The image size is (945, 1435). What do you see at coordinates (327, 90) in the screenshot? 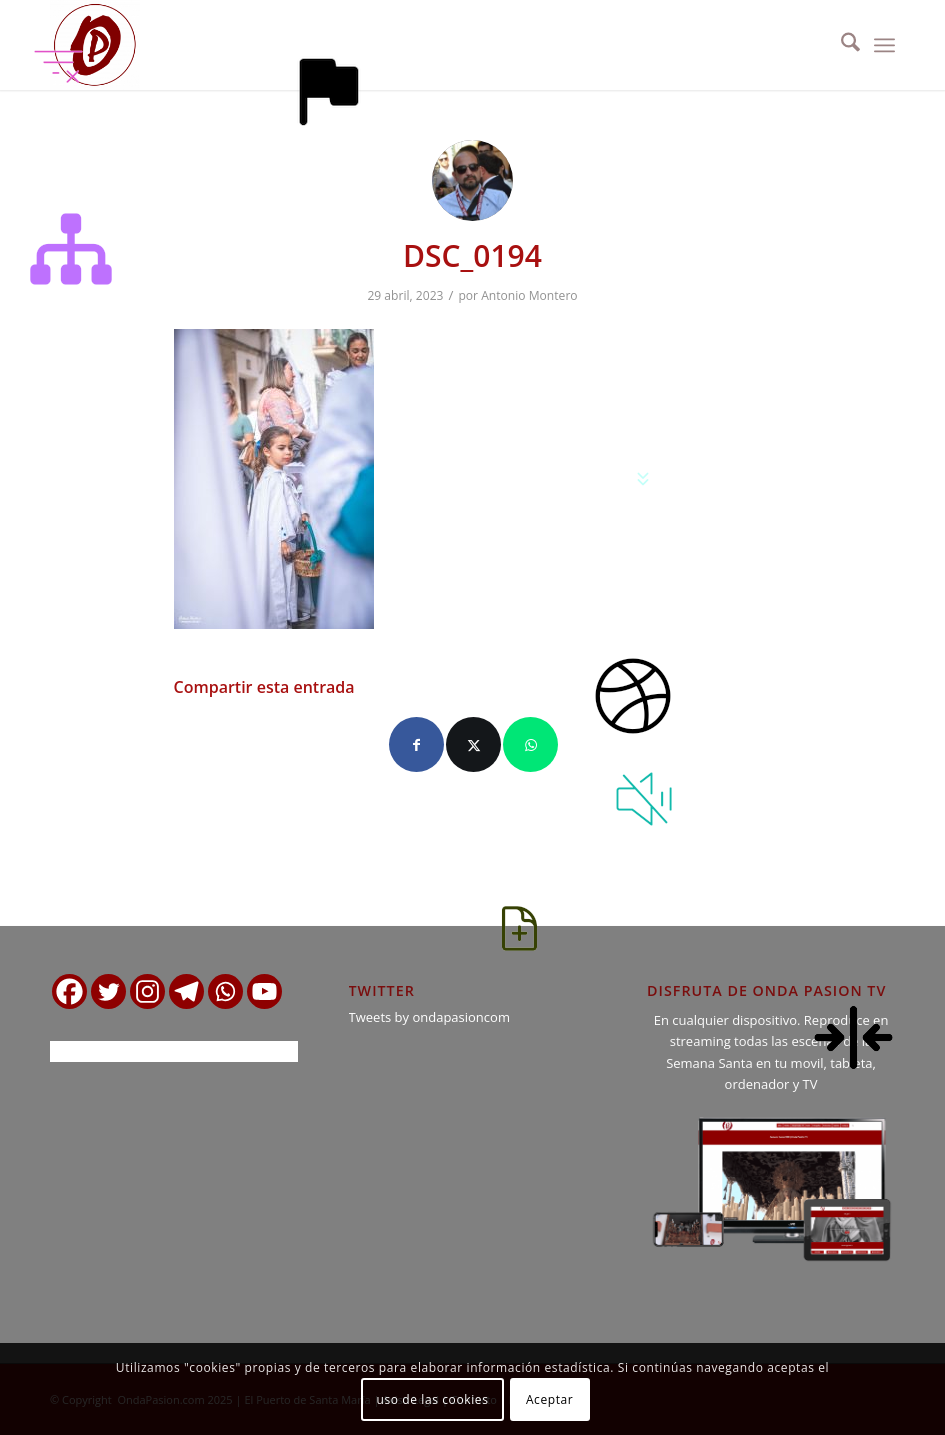
I see `flag or bookmark this item` at bounding box center [327, 90].